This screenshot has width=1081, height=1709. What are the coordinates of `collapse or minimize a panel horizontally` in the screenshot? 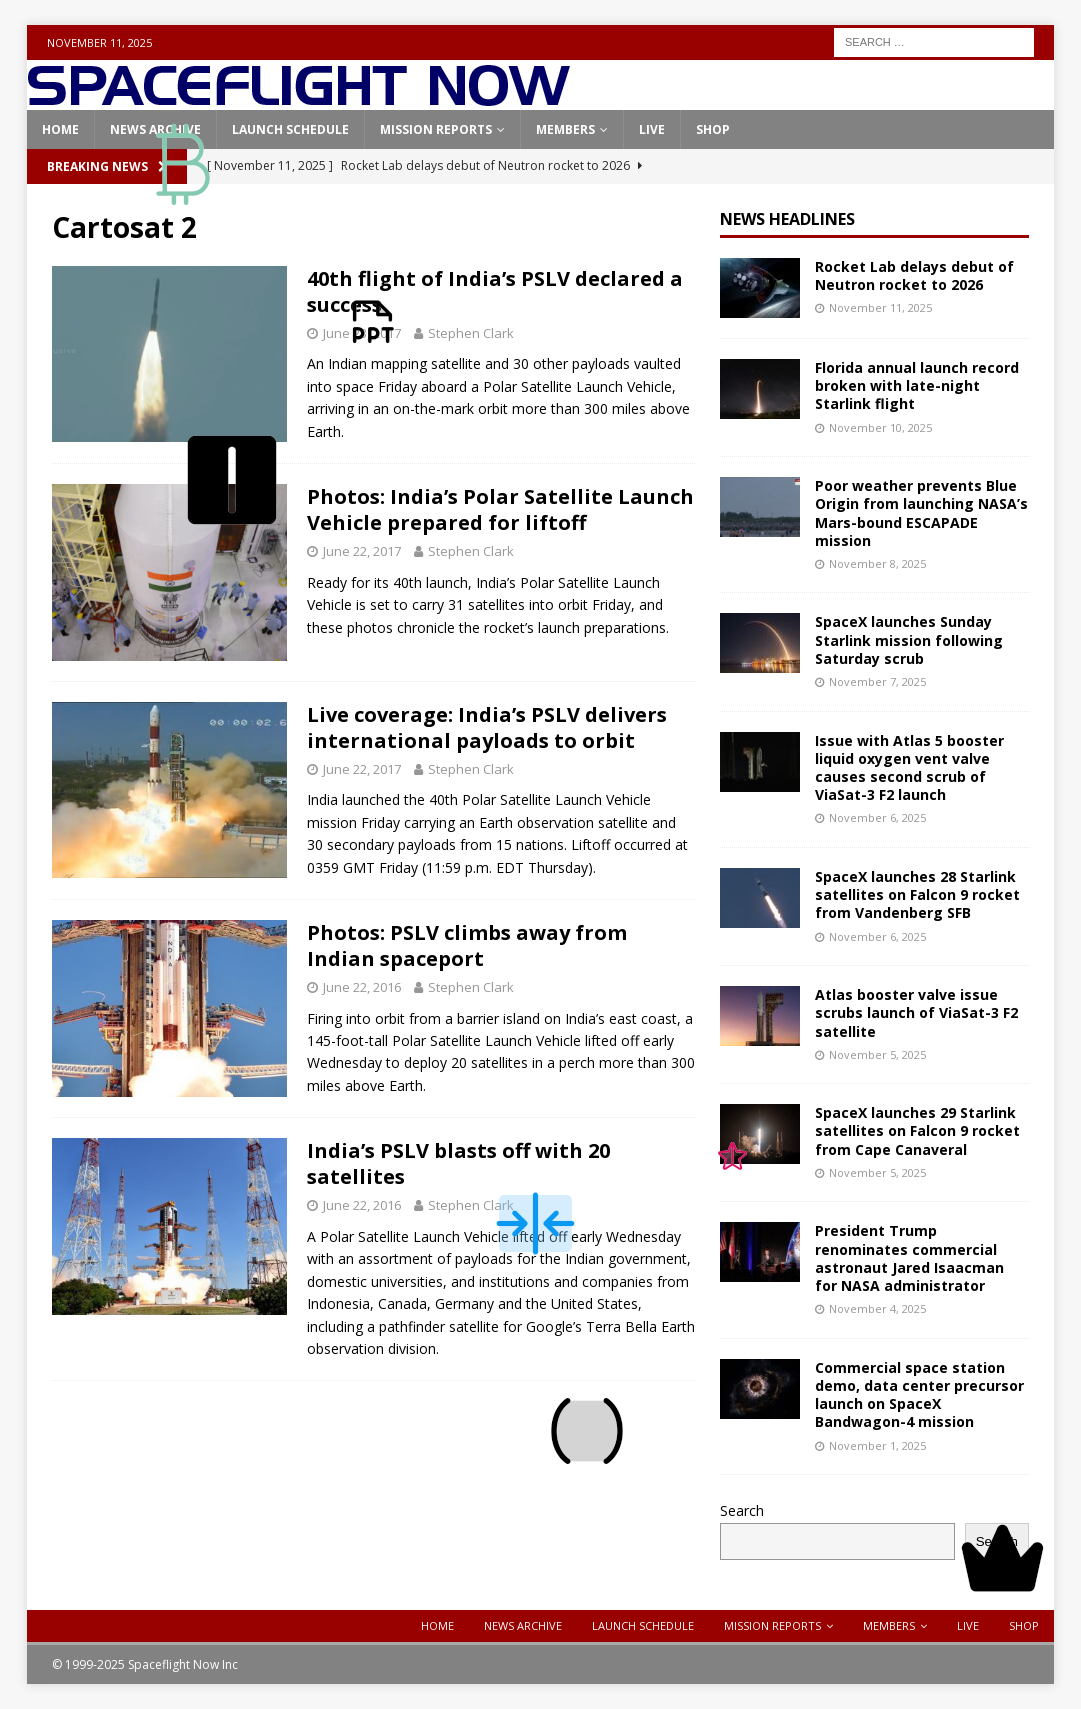 It's located at (535, 1223).